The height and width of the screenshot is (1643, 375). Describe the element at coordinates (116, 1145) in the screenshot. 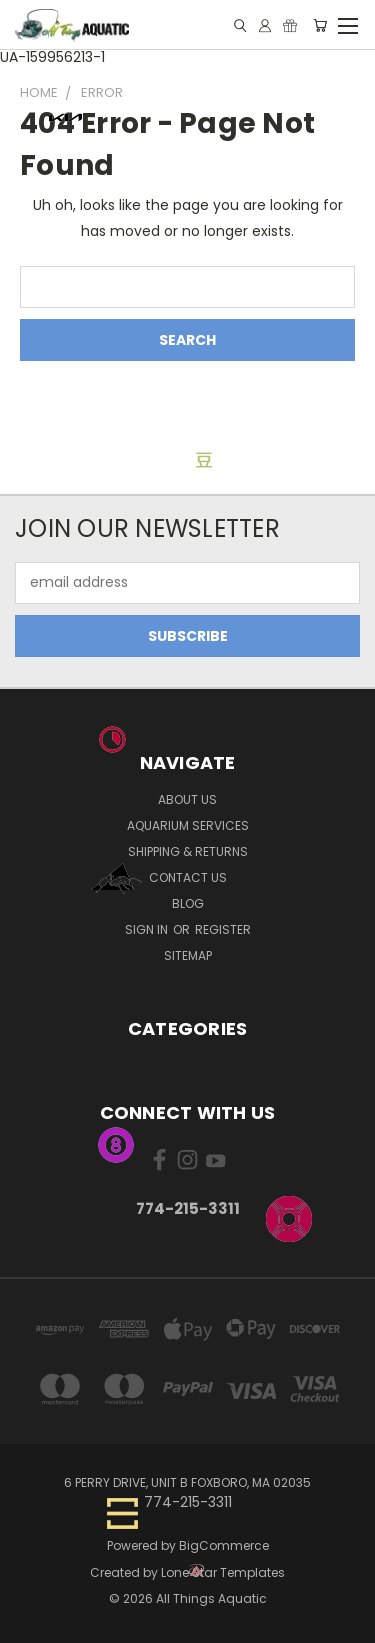

I see `access billiards or pool game` at that location.